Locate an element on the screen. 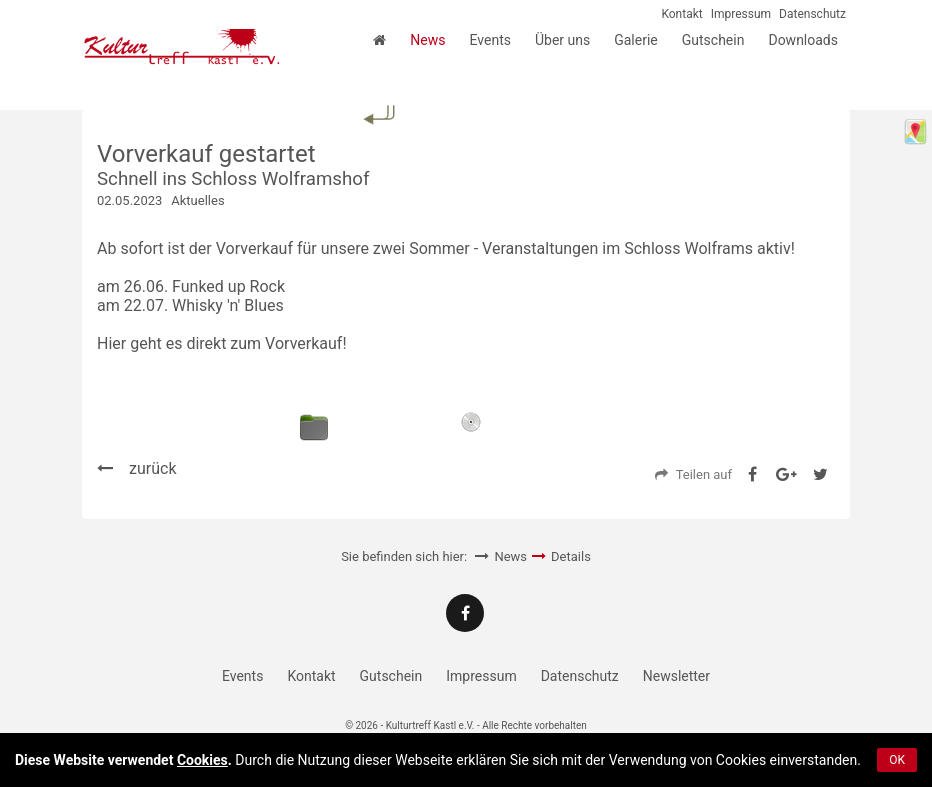 Image resolution: width=932 pixels, height=787 pixels. open a folder to view its contents is located at coordinates (314, 427).